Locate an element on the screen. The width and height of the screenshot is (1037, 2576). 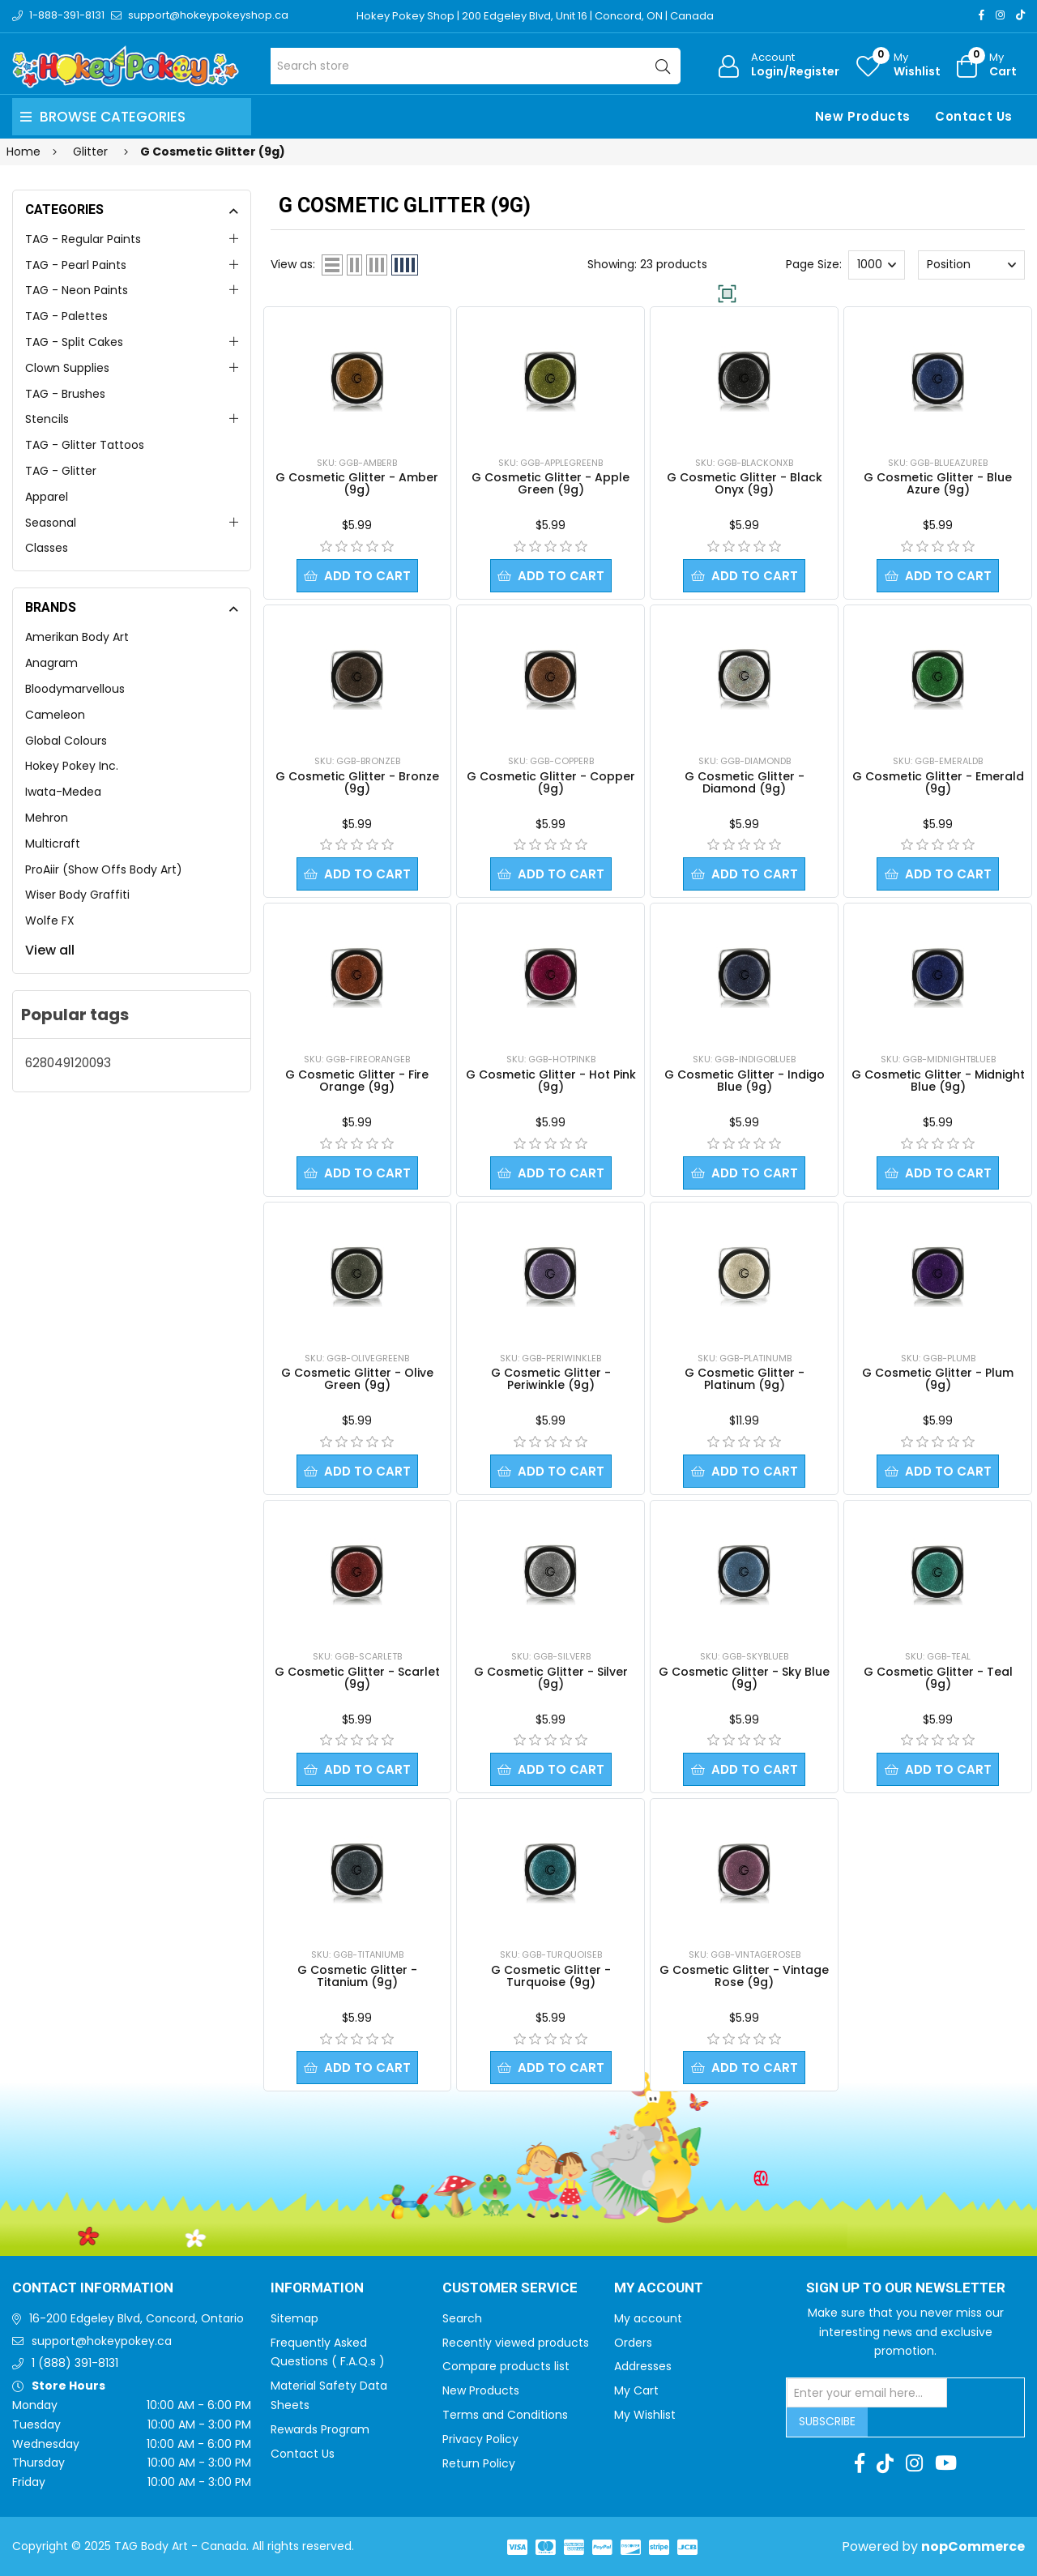
scan a document or QR code is located at coordinates (727, 293).